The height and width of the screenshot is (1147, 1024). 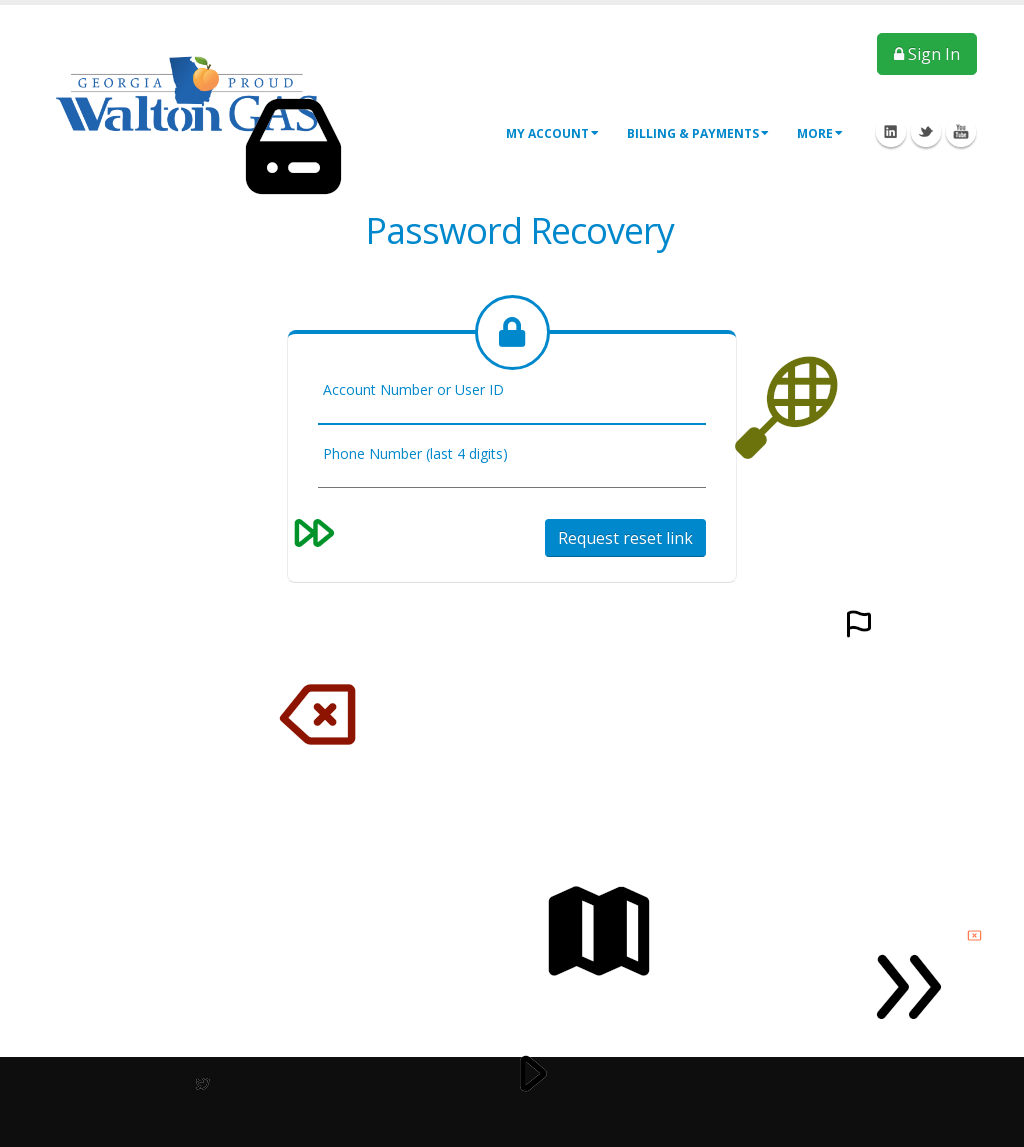 What do you see at coordinates (599, 931) in the screenshot?
I see `open map view` at bounding box center [599, 931].